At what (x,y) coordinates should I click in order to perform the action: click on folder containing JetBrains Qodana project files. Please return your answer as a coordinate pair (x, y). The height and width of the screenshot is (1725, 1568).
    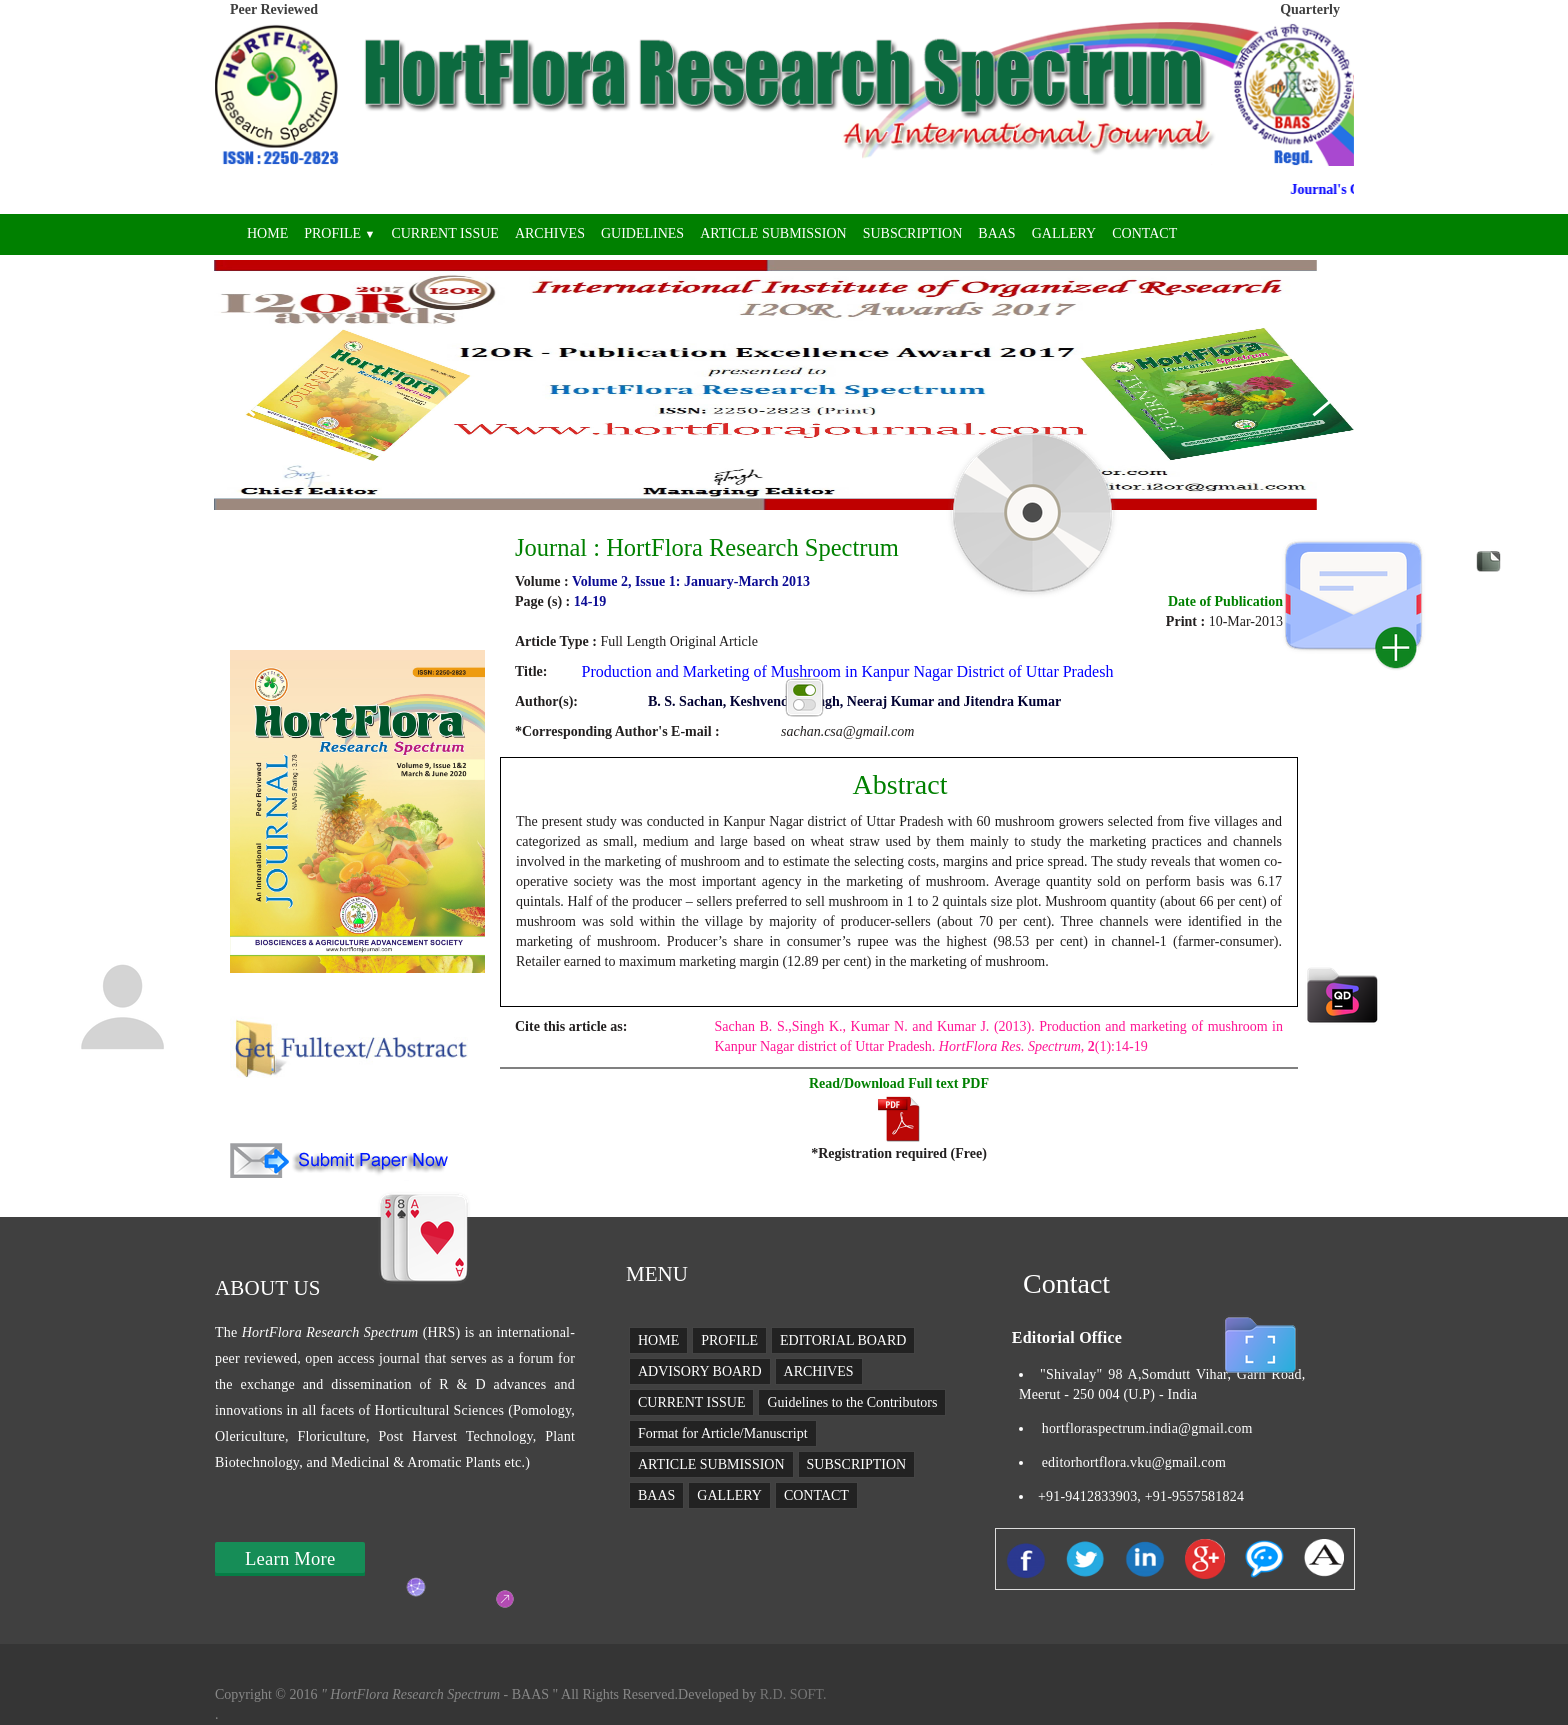
    Looking at the image, I should click on (1342, 997).